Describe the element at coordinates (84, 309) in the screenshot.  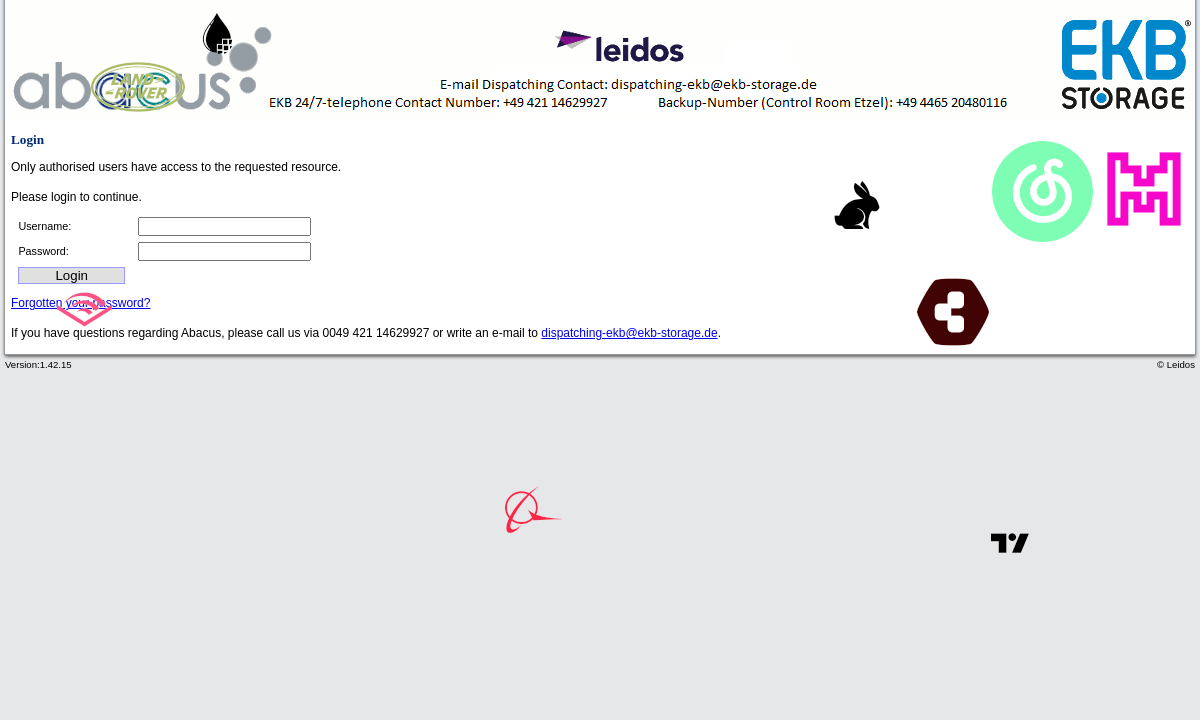
I see `open the Audible app` at that location.